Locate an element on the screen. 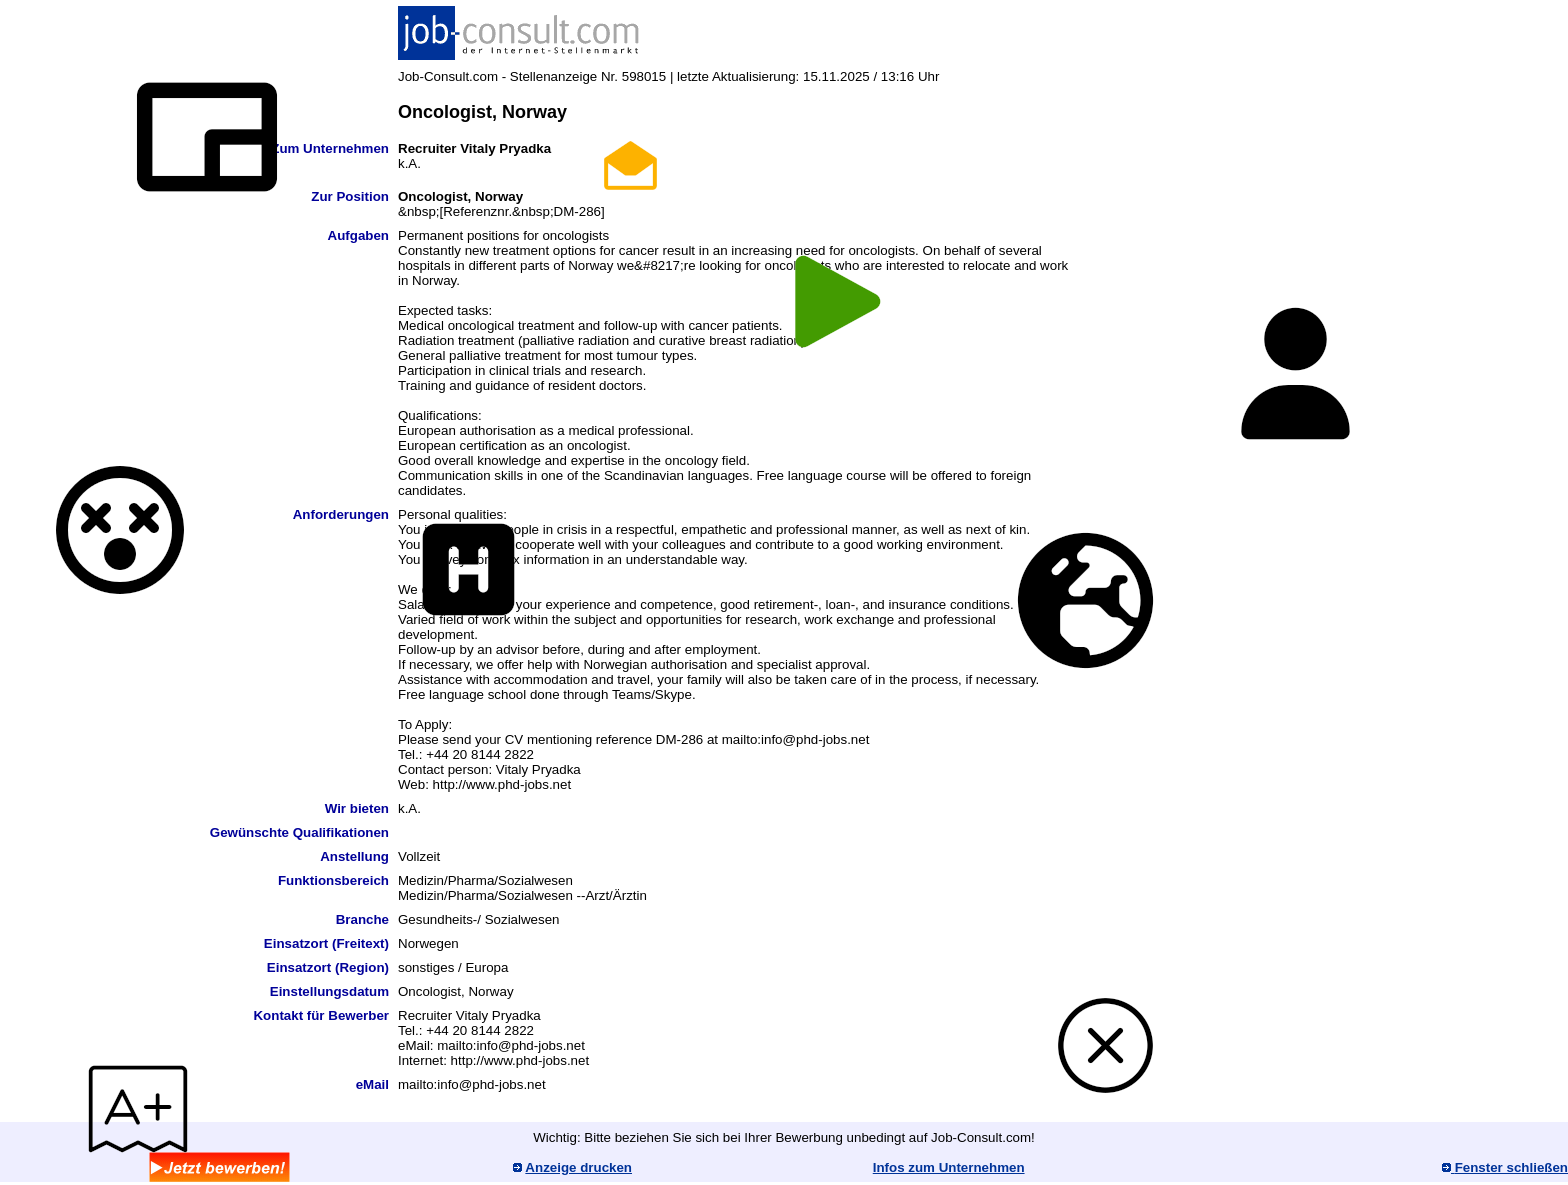  indicates an error or system crash is located at coordinates (120, 530).